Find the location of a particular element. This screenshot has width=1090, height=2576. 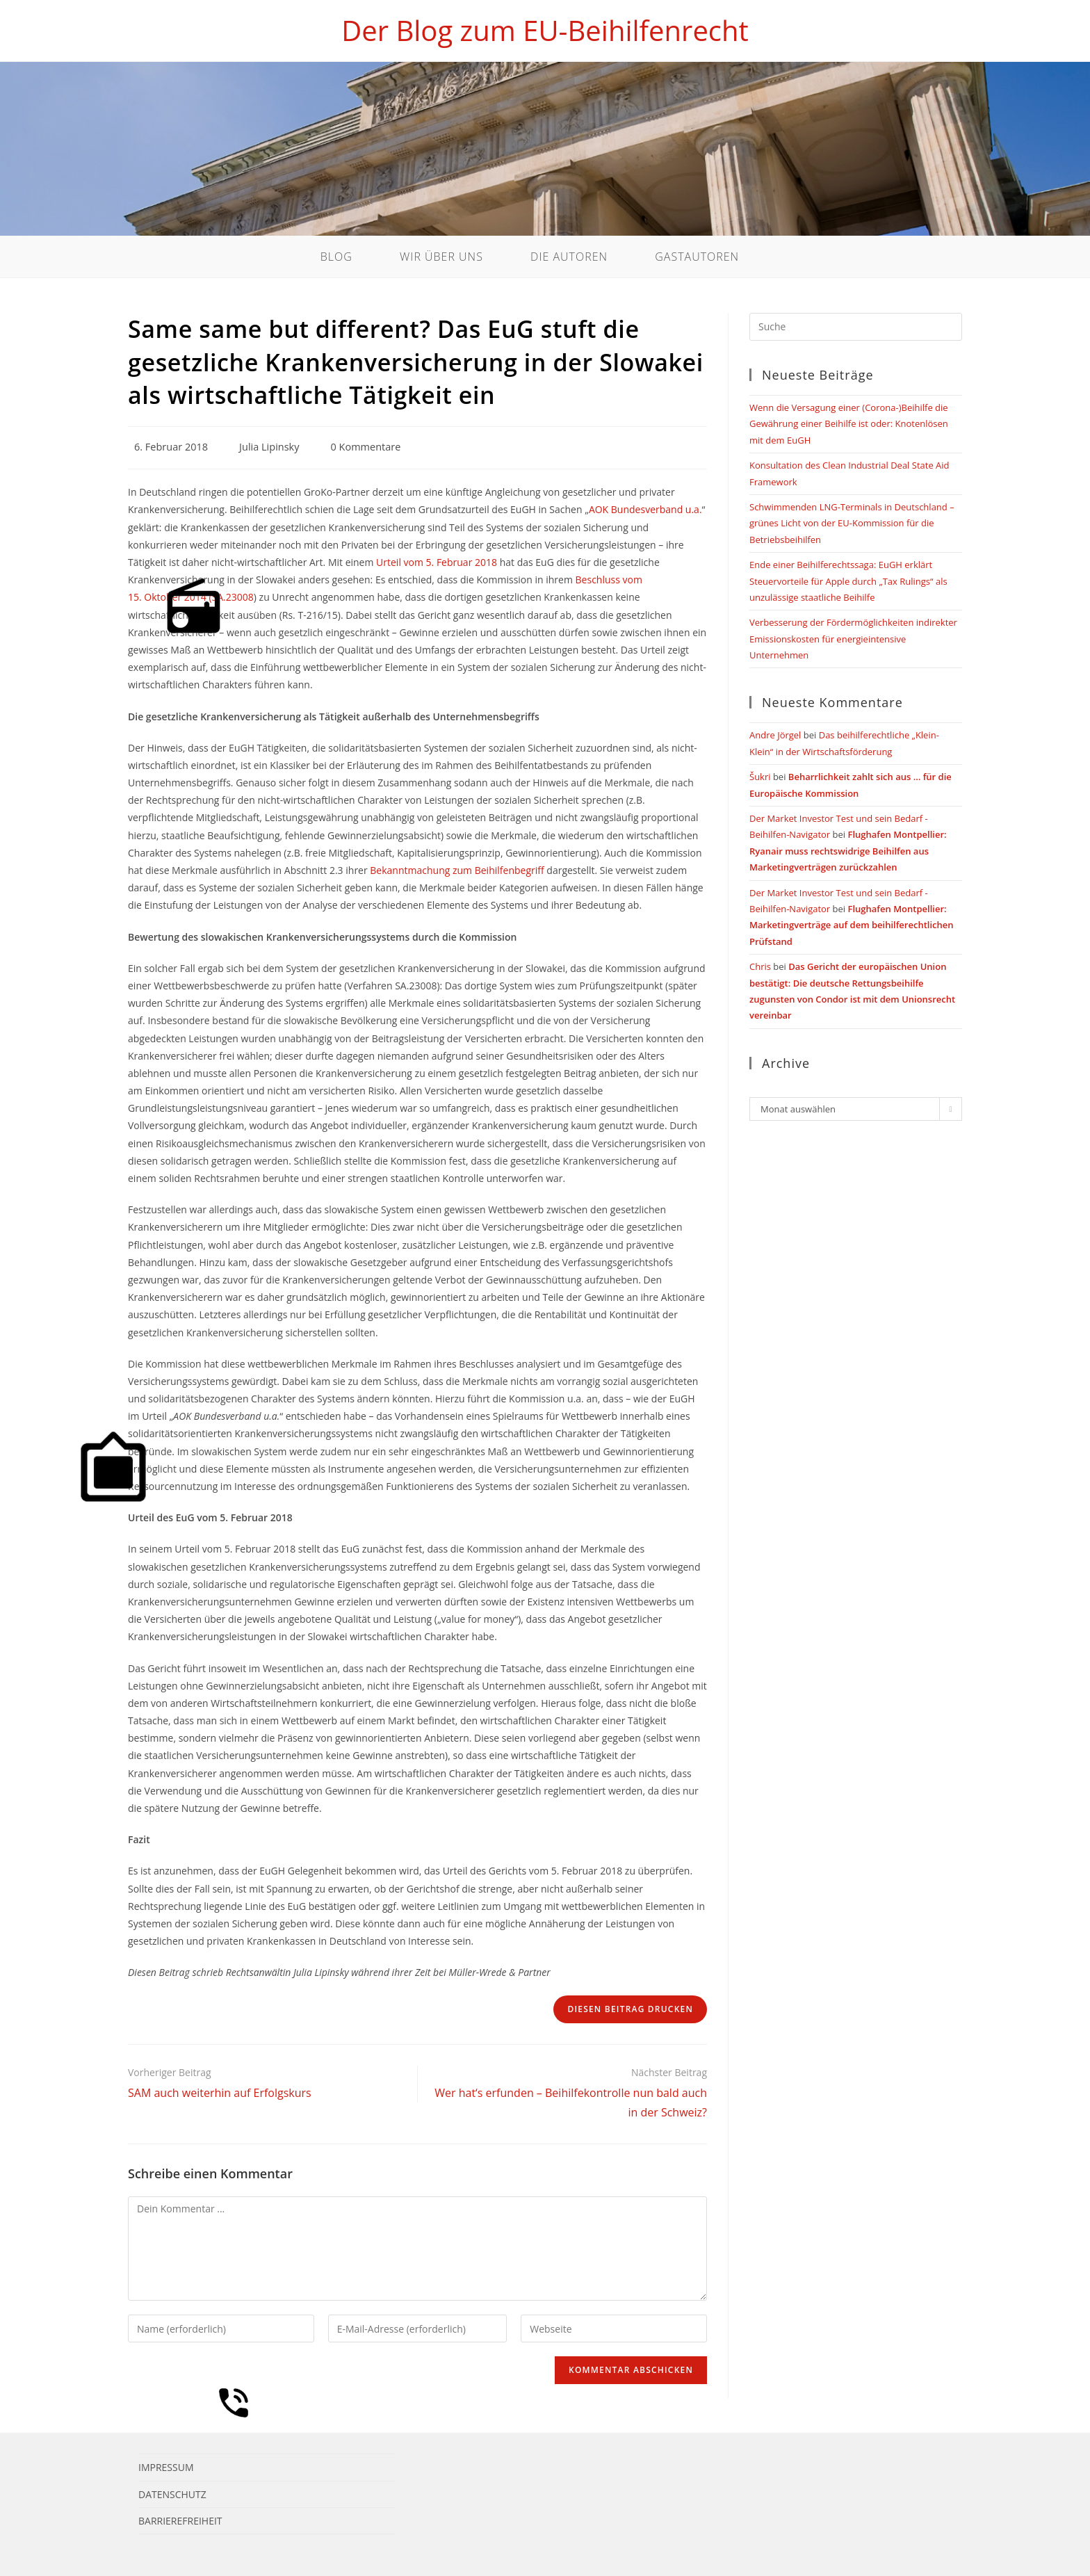

view photo in a decorative frame is located at coordinates (113, 1469).